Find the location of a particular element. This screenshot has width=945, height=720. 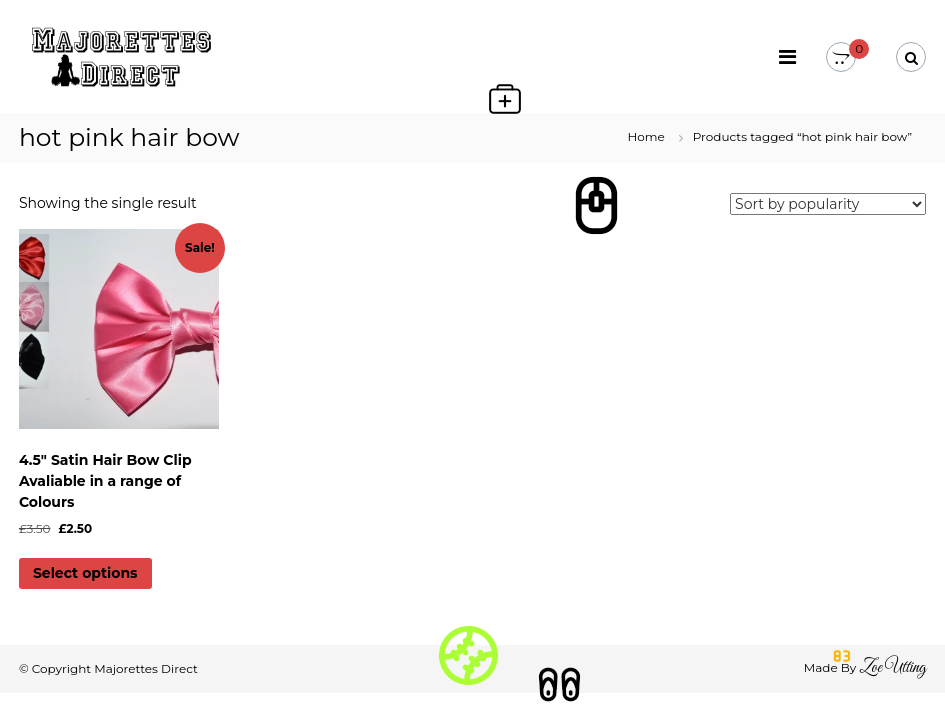

indicates item number 83 in a list or sequence is located at coordinates (842, 656).